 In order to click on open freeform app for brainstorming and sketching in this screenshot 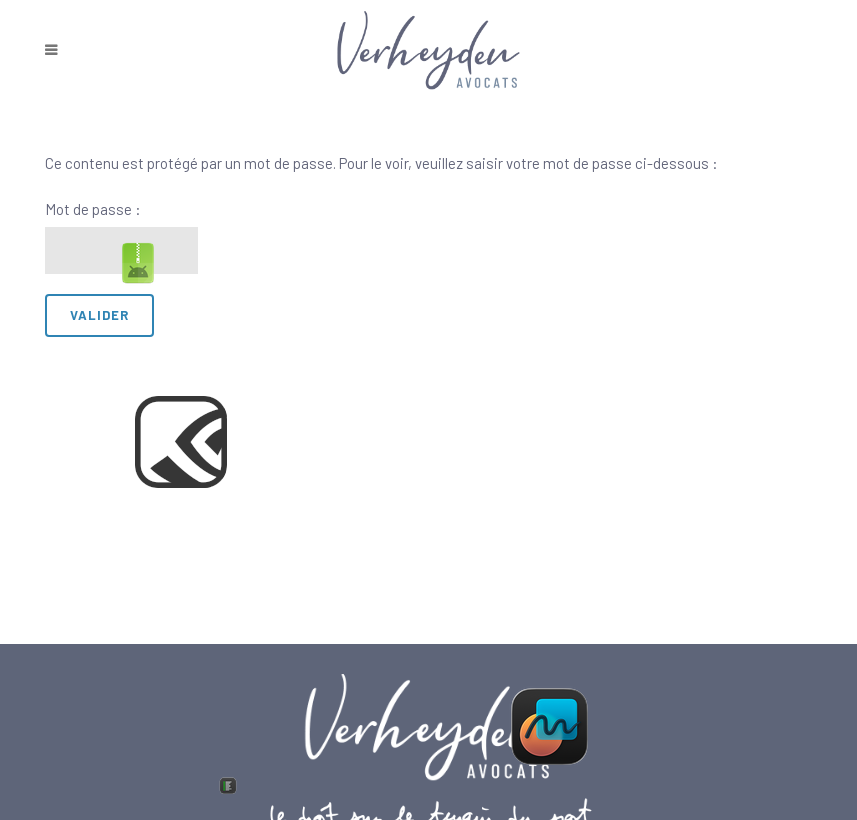, I will do `click(549, 726)`.